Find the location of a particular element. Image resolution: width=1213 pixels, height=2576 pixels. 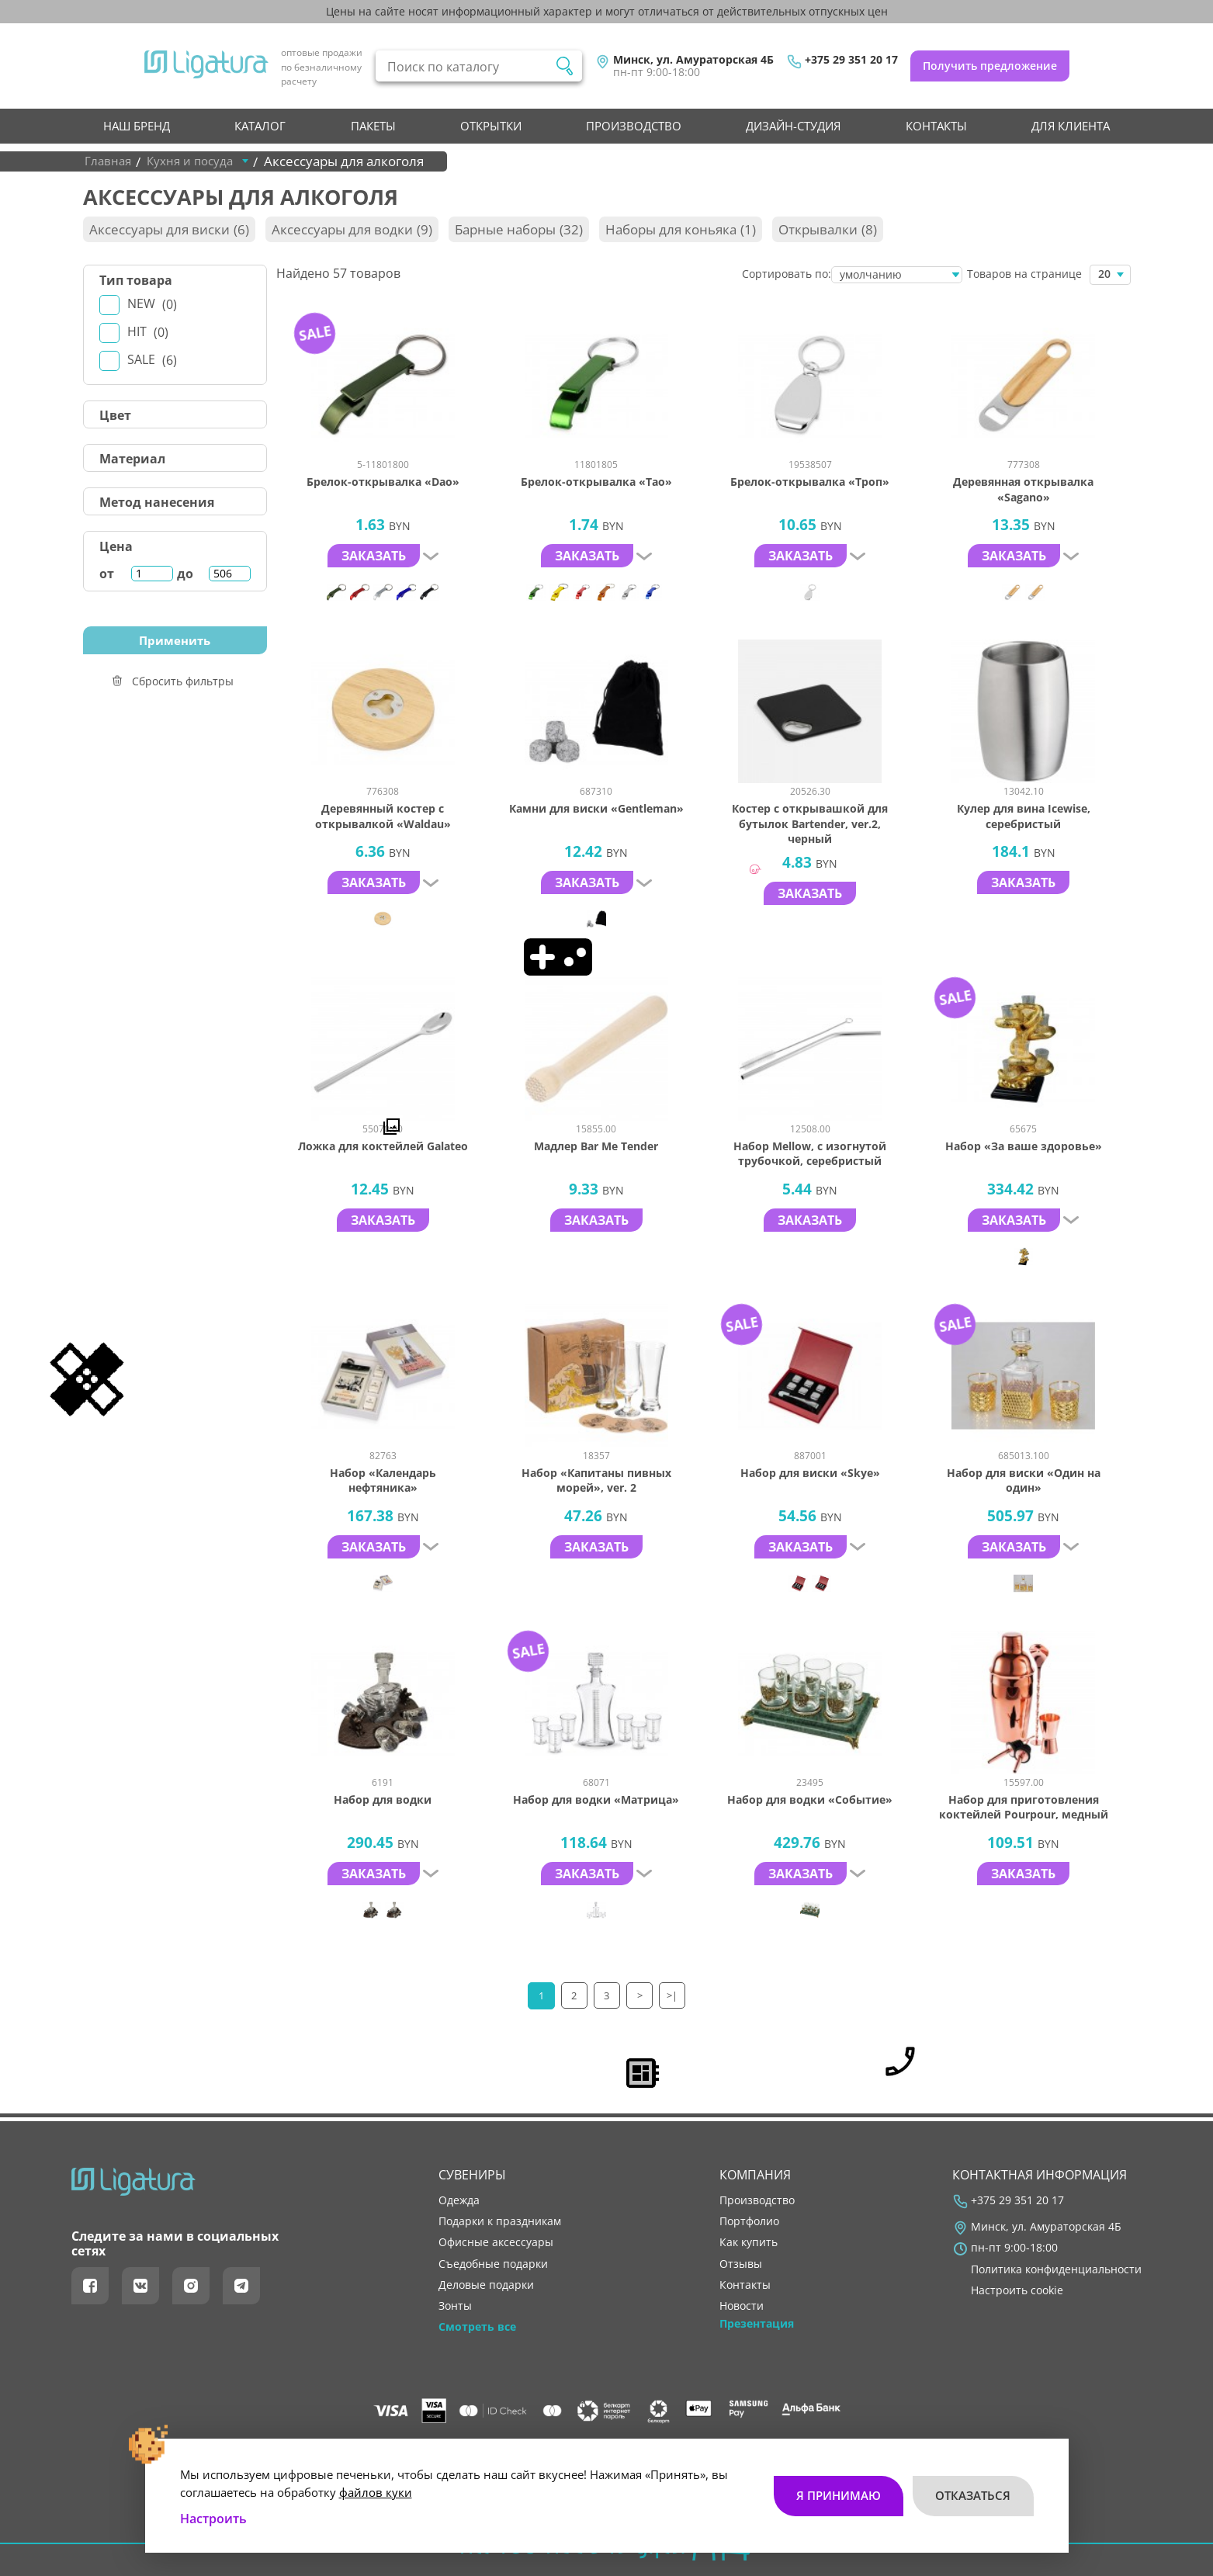

access developer or hardware settings is located at coordinates (643, 2073).